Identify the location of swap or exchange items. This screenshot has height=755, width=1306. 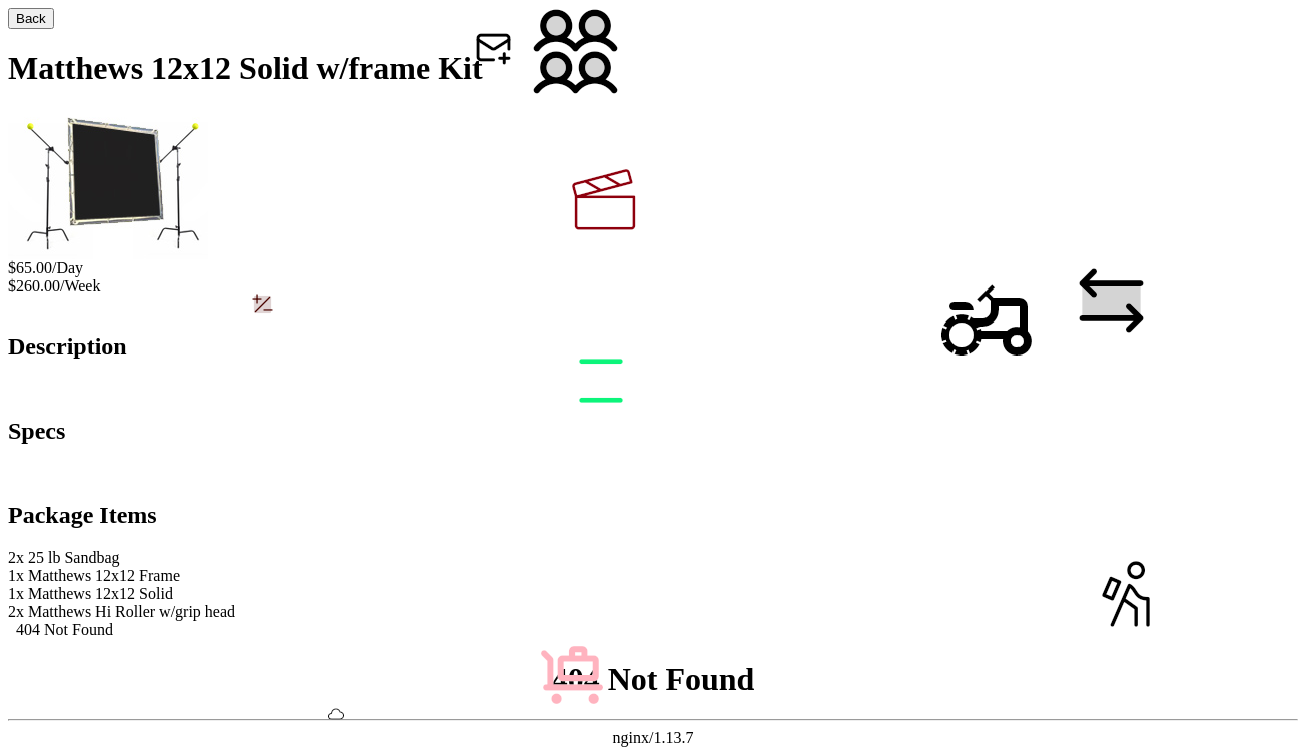
(1111, 300).